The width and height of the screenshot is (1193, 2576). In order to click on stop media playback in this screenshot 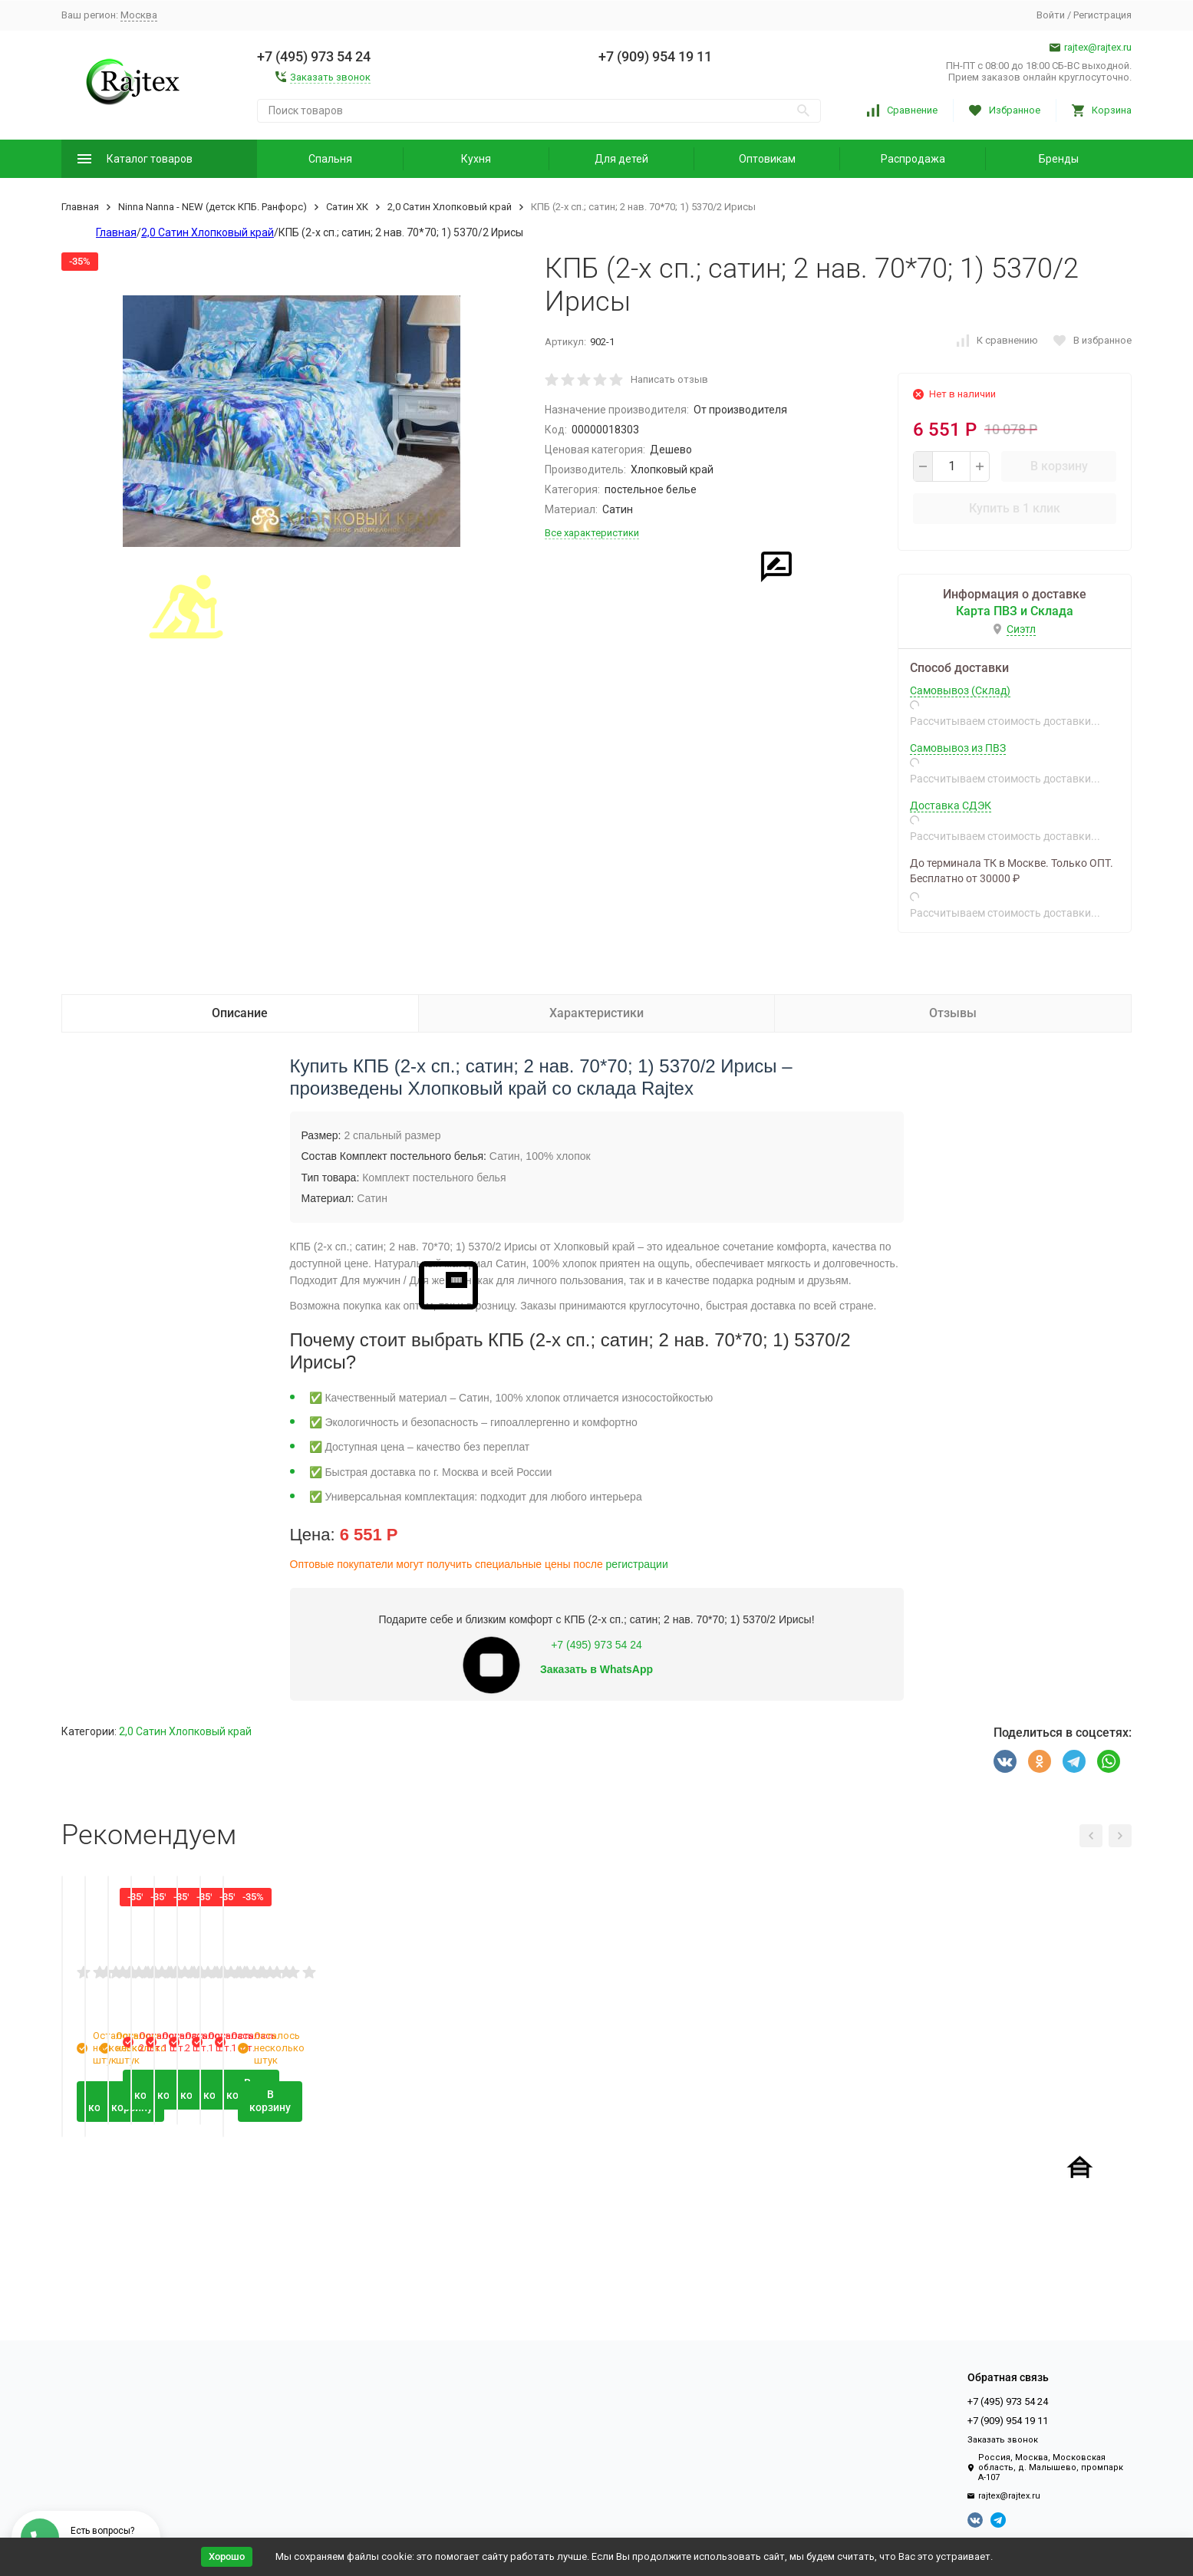, I will do `click(491, 1665)`.